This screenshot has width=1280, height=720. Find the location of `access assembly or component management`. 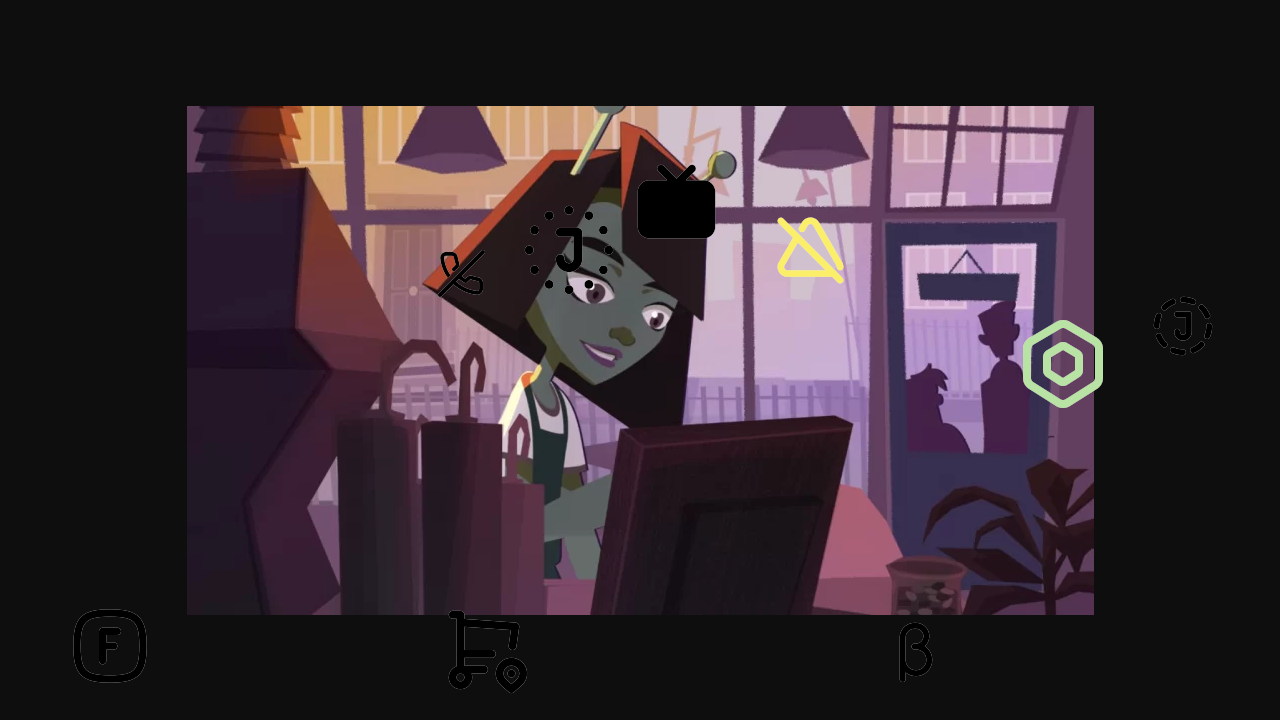

access assembly or component management is located at coordinates (1063, 364).